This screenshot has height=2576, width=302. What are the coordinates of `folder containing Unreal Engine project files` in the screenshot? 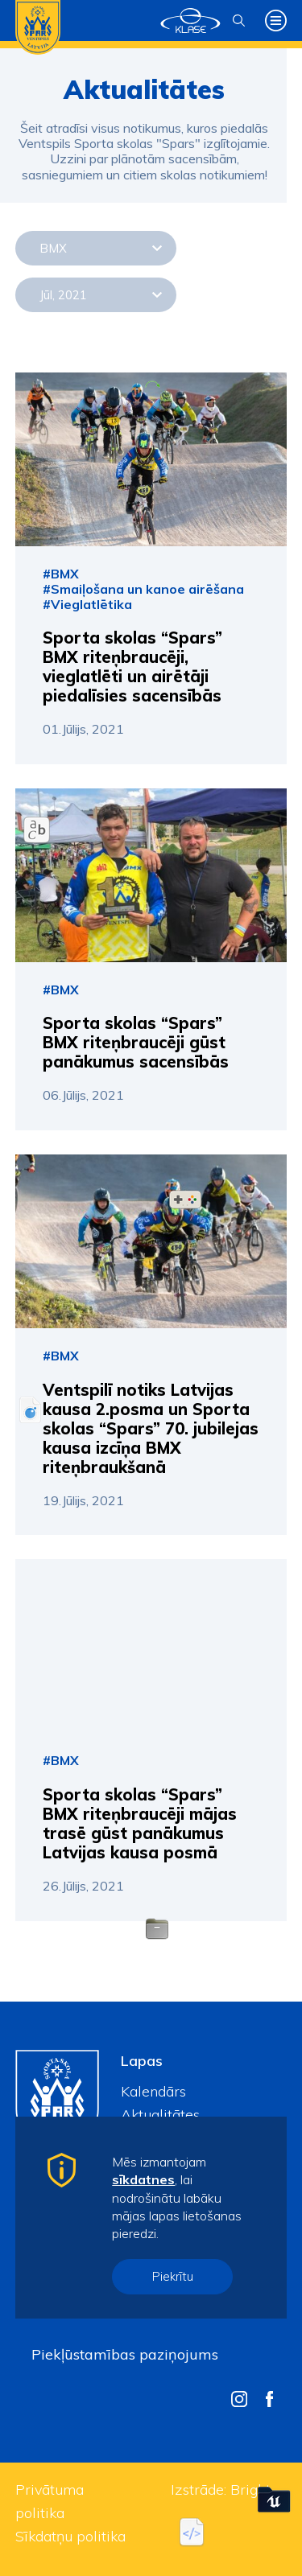 It's located at (274, 2500).